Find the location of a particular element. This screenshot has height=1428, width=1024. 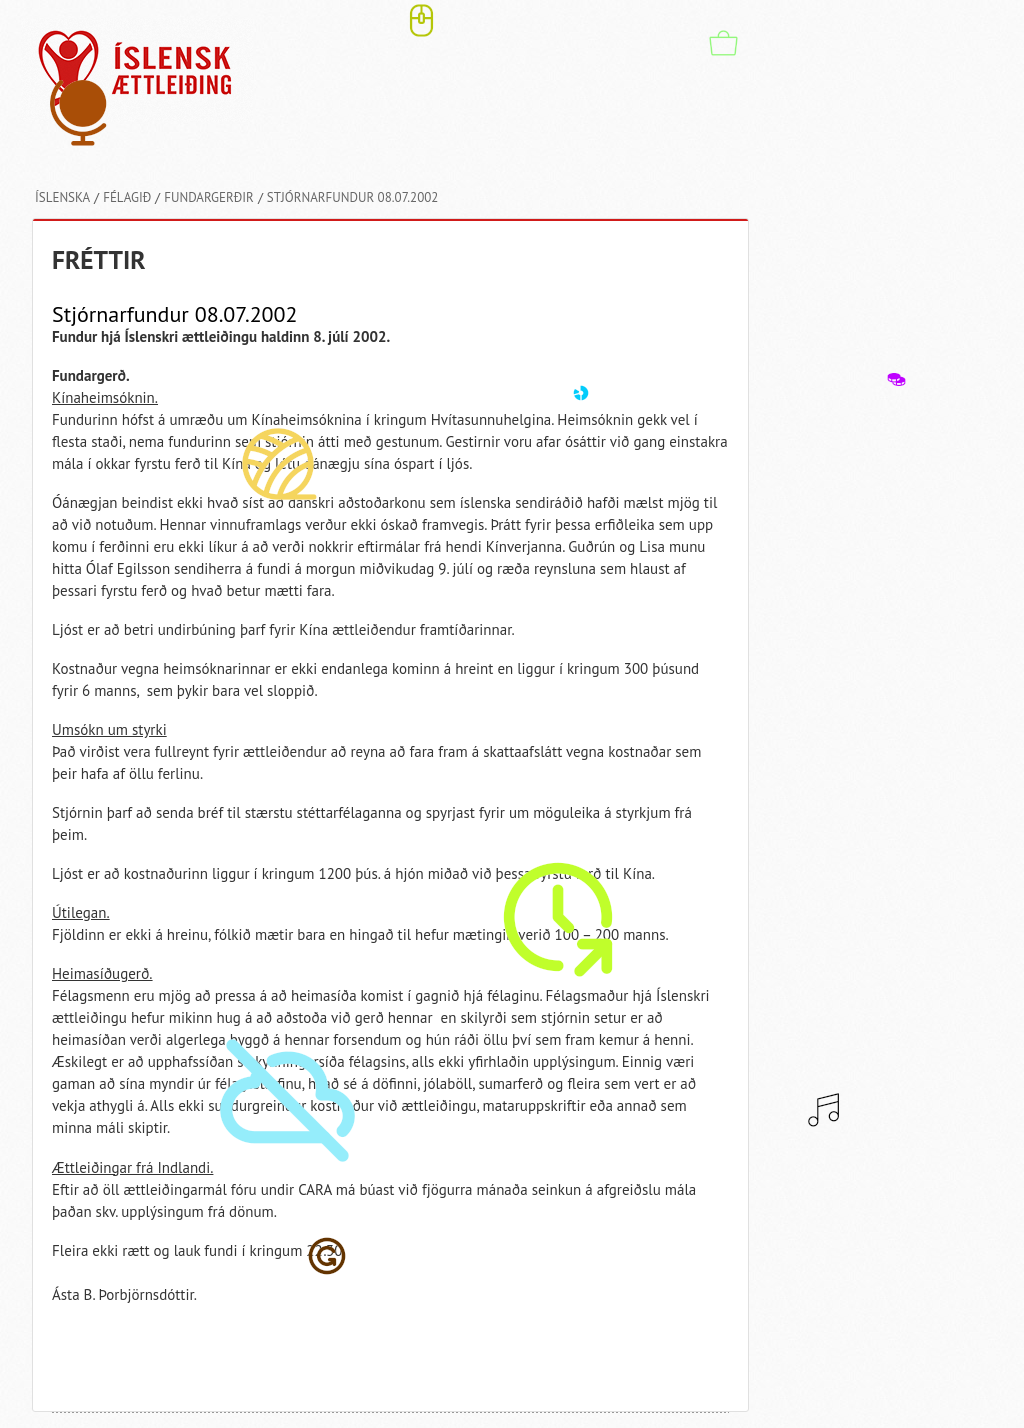

middle mouse button click action is located at coordinates (421, 20).